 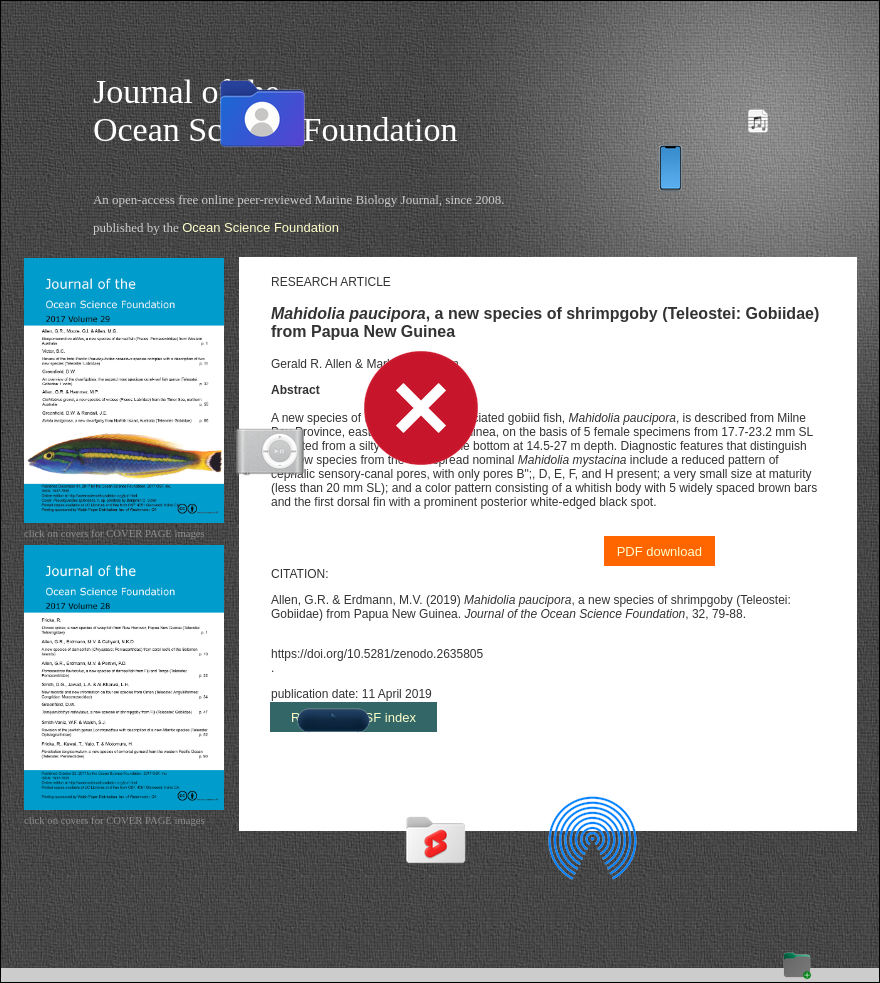 What do you see at coordinates (758, 121) in the screenshot?
I see `a lilypond music notation file` at bounding box center [758, 121].